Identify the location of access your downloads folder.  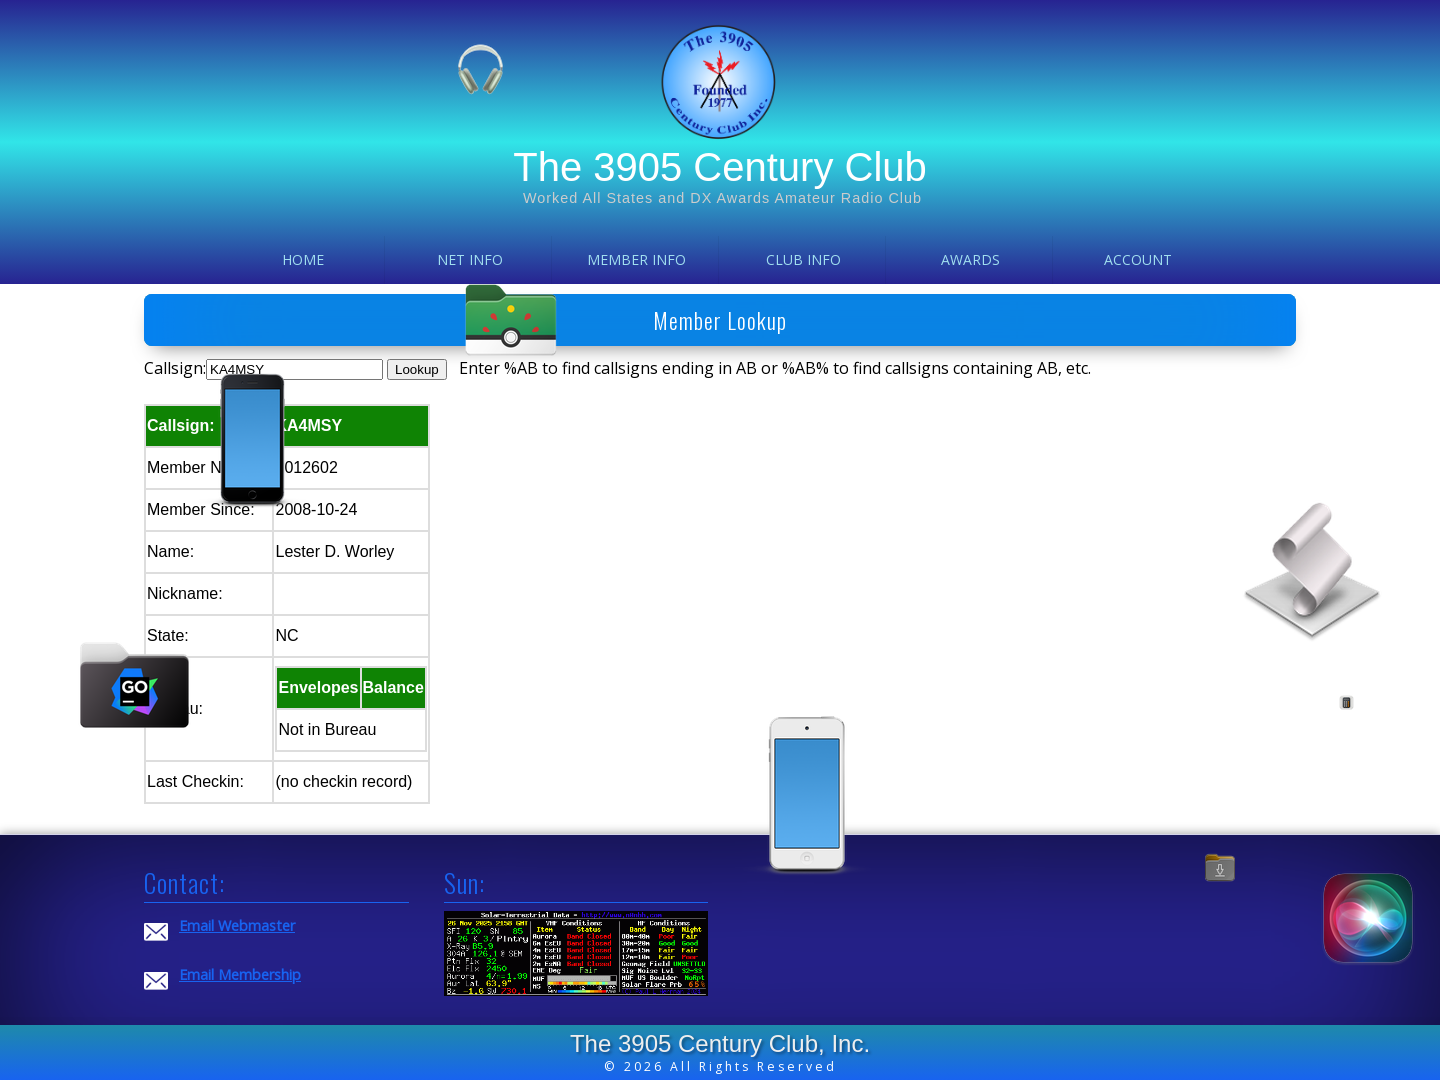
(1220, 867).